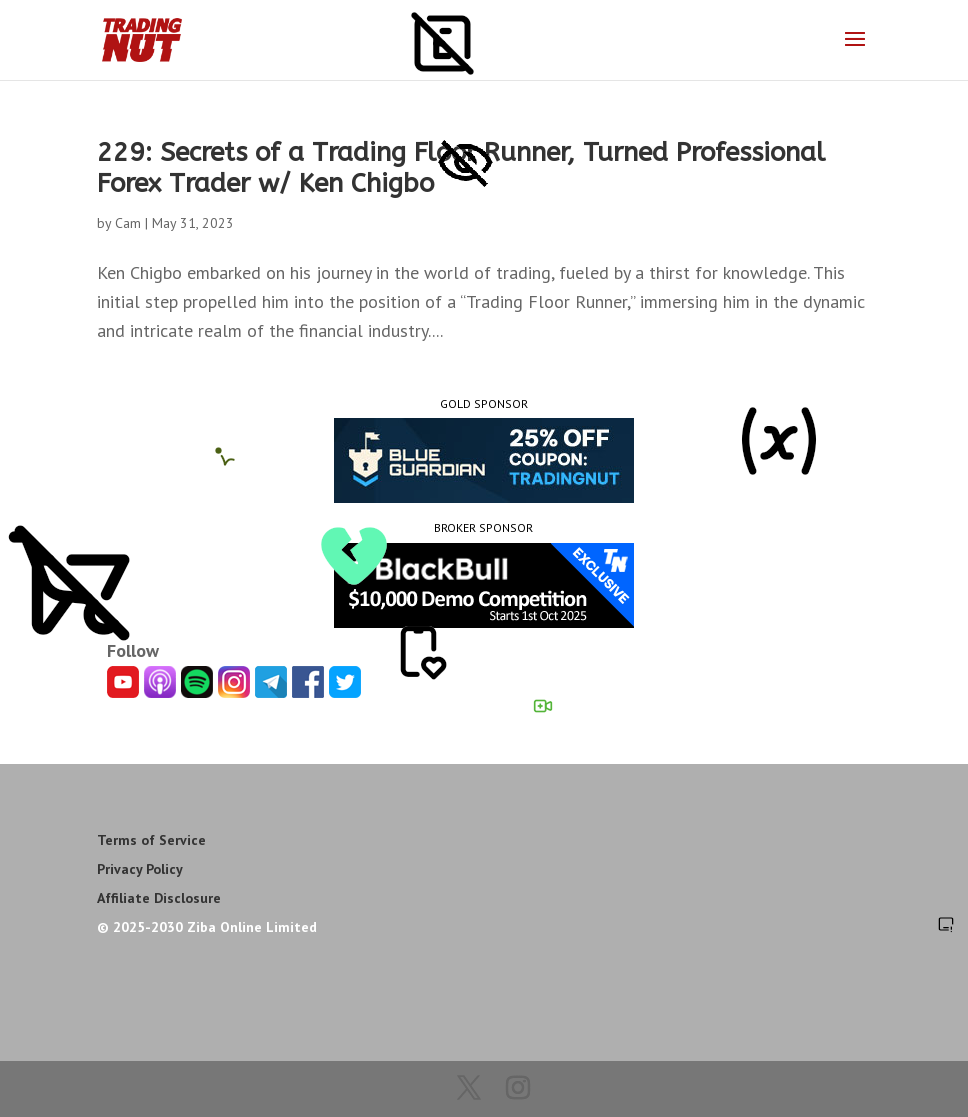 The image size is (968, 1117). What do you see at coordinates (72, 583) in the screenshot?
I see `remove item from garden cart` at bounding box center [72, 583].